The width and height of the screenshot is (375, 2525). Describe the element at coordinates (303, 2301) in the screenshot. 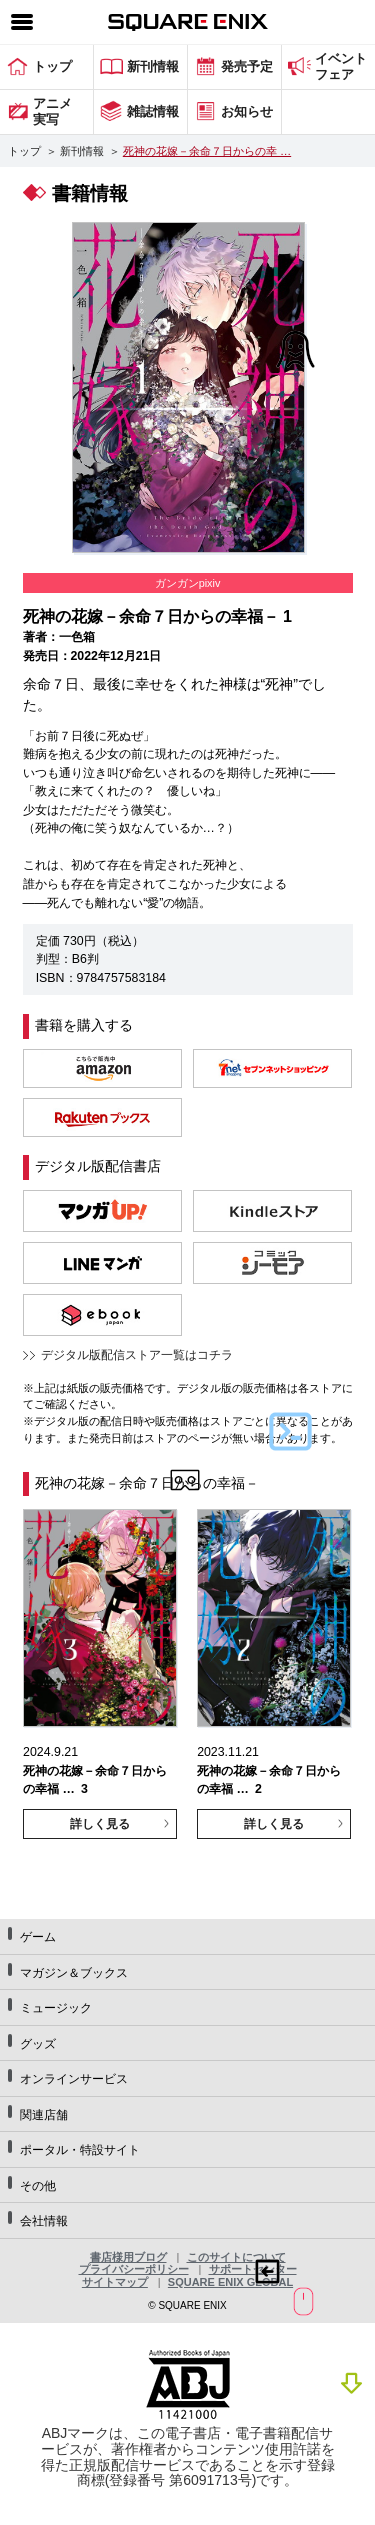

I see `indicates mouse input device` at that location.